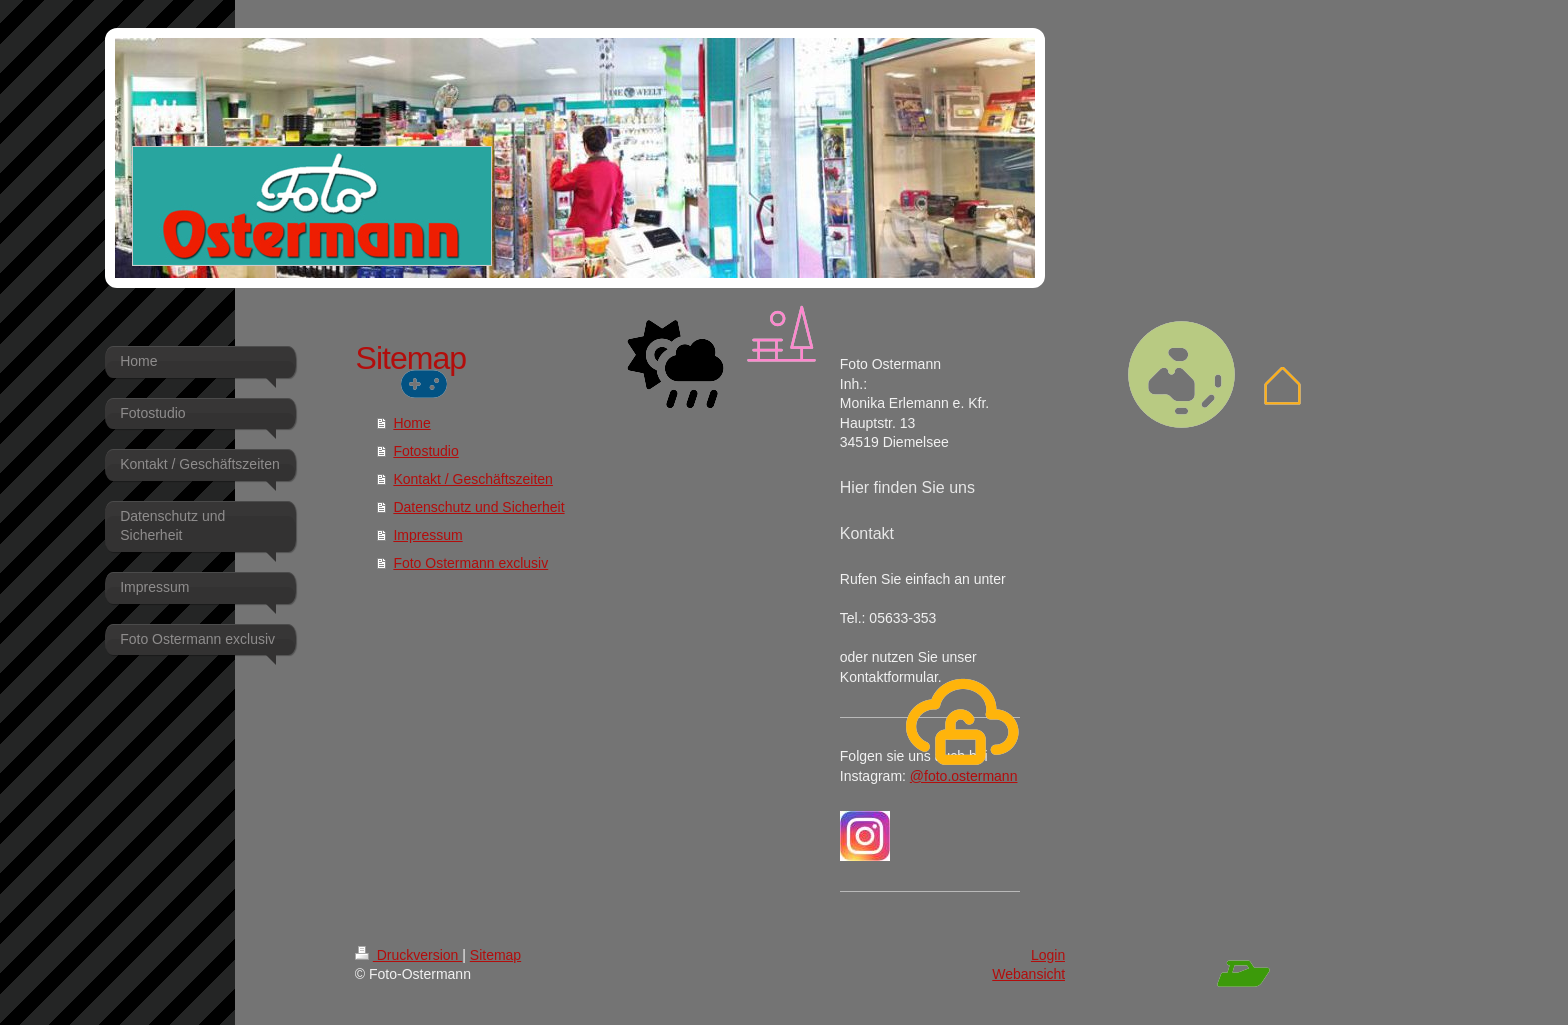  What do you see at coordinates (424, 384) in the screenshot?
I see `access games or gaming features` at bounding box center [424, 384].